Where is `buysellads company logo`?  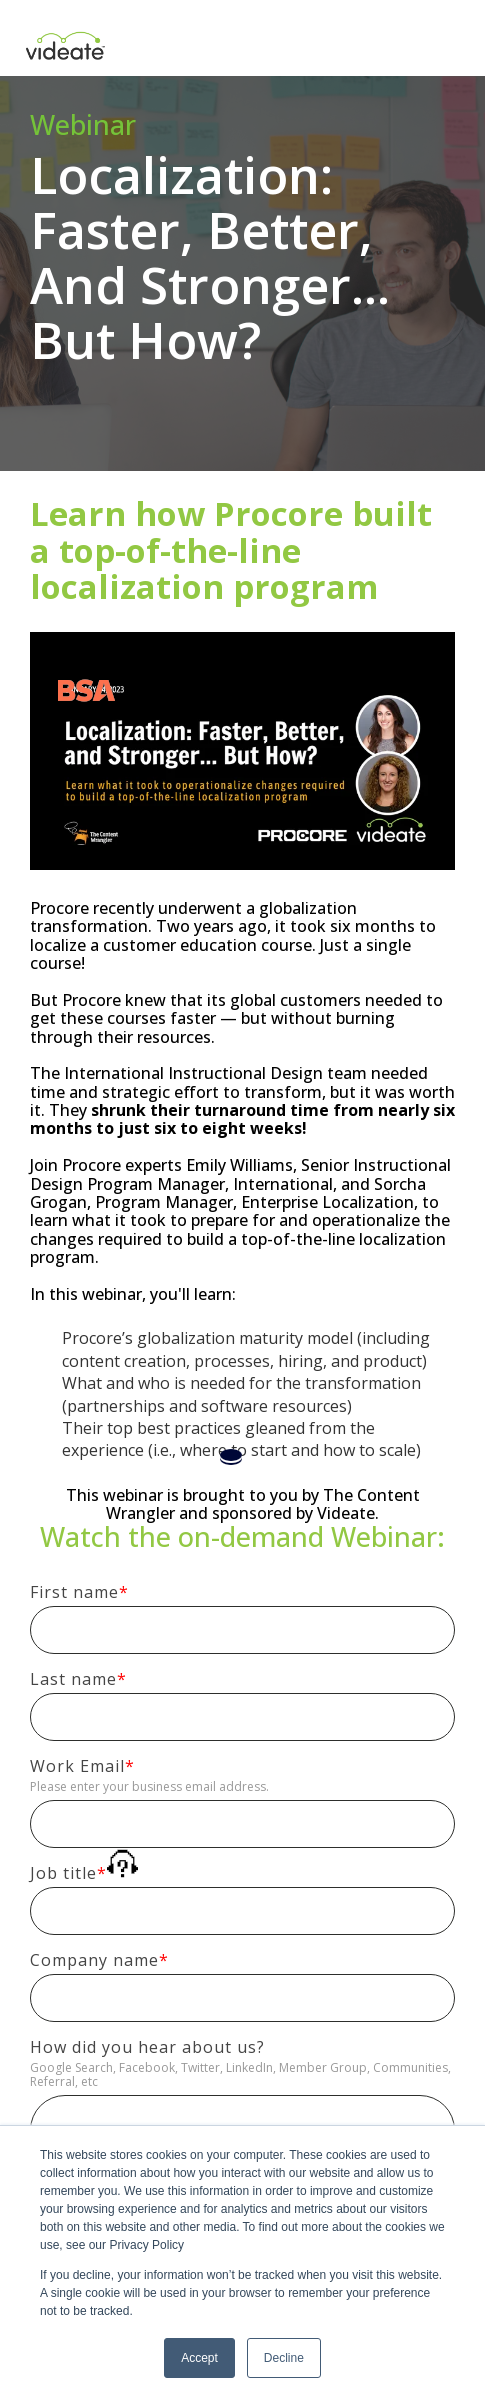
buysellads company logo is located at coordinates (86, 690).